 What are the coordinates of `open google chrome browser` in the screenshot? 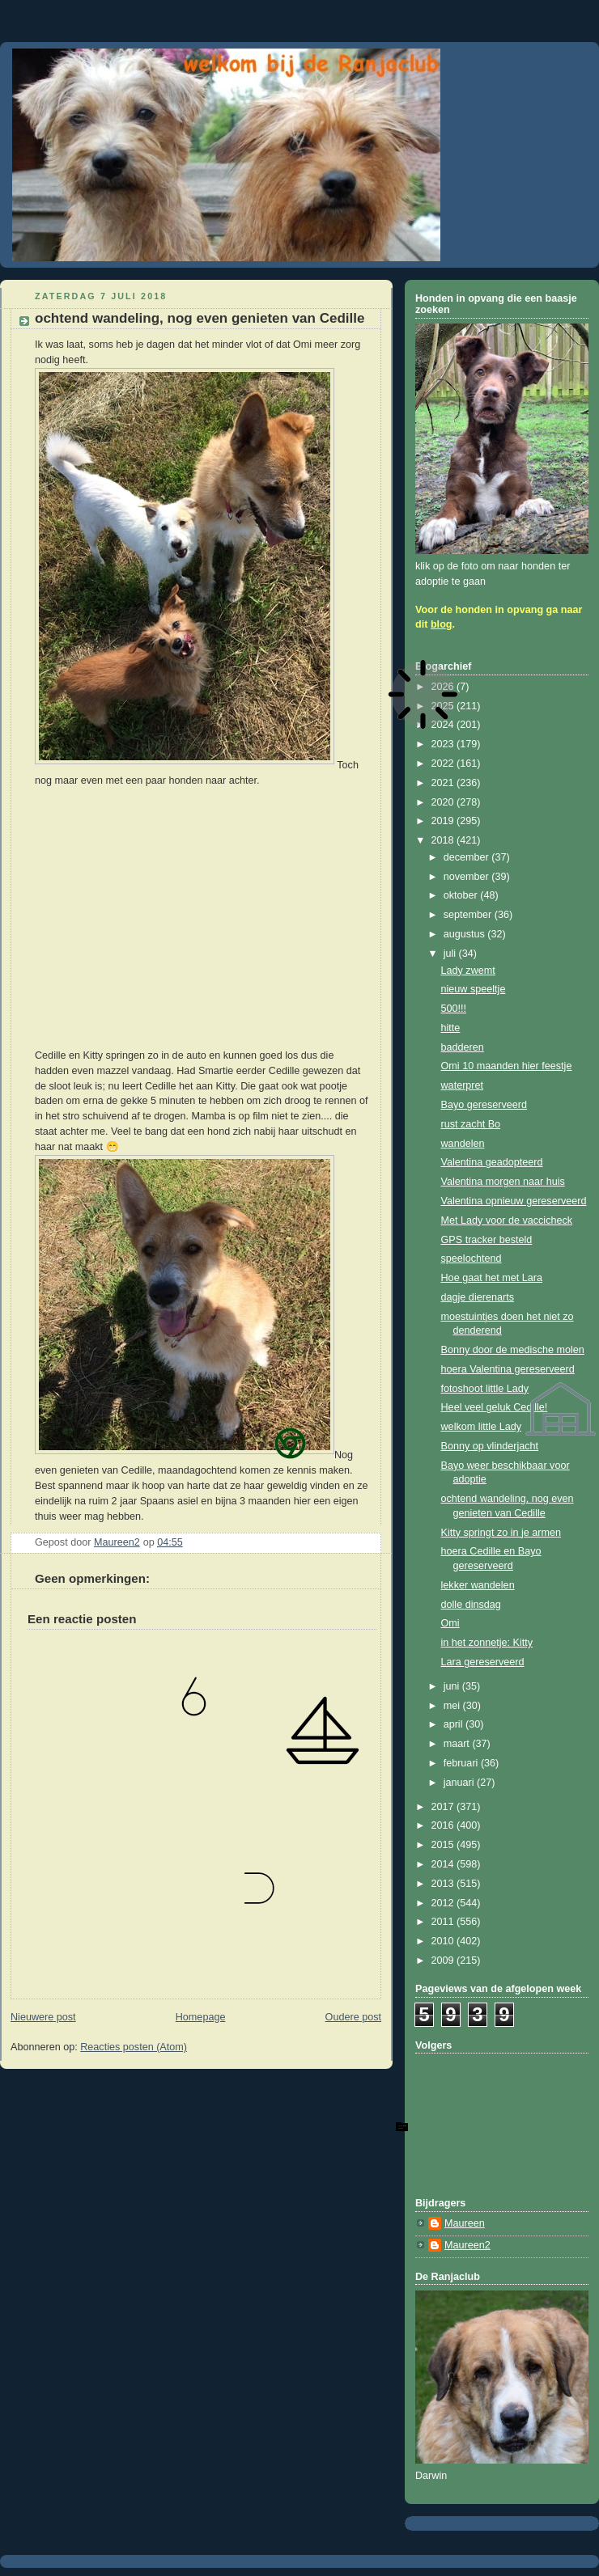 It's located at (290, 1443).